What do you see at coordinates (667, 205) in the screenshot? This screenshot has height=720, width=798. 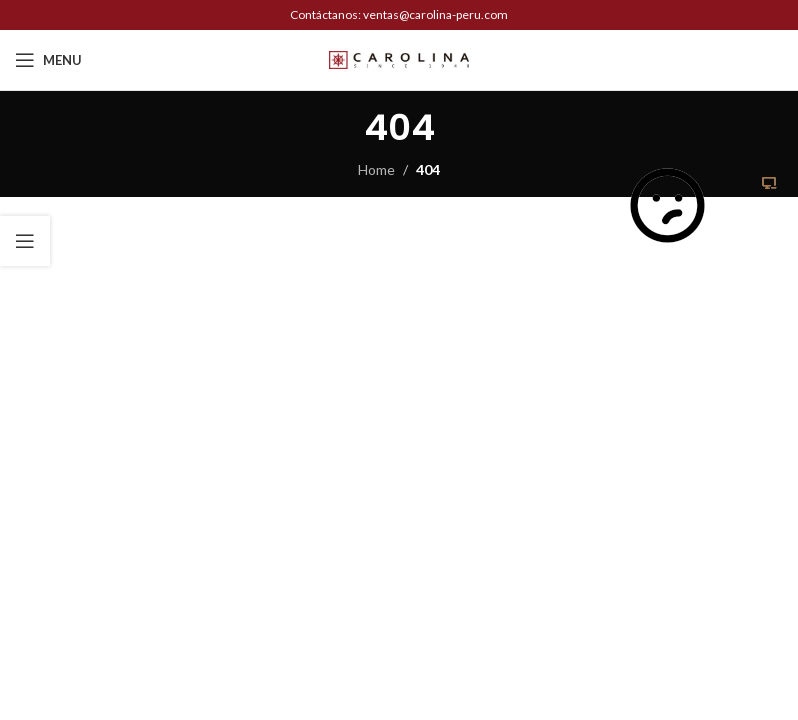 I see `indicate user frustration or negative feedback` at bounding box center [667, 205].